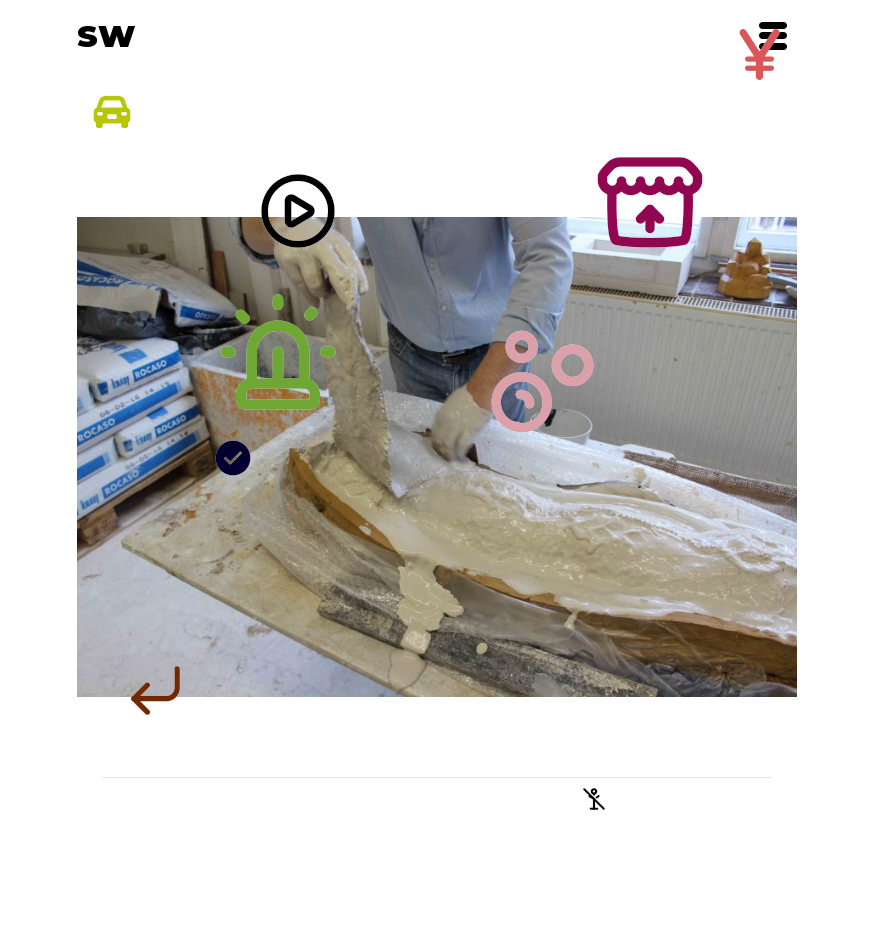  I want to click on indicates successful completion or confirmation, so click(233, 458).